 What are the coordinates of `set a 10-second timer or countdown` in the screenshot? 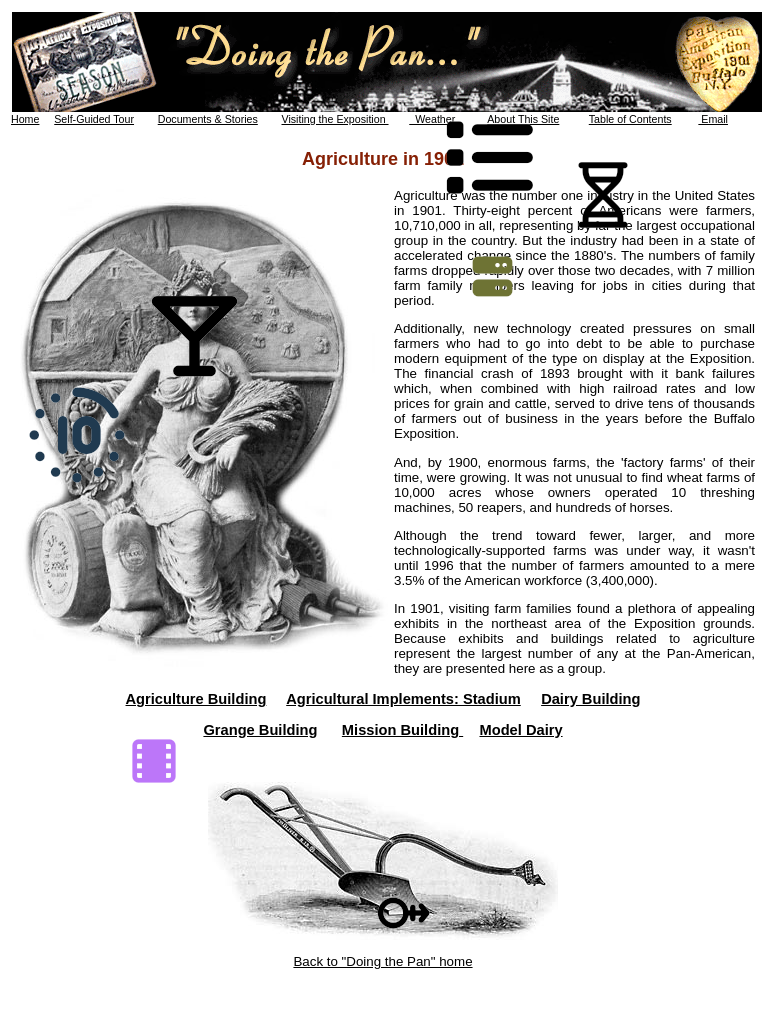 It's located at (77, 435).